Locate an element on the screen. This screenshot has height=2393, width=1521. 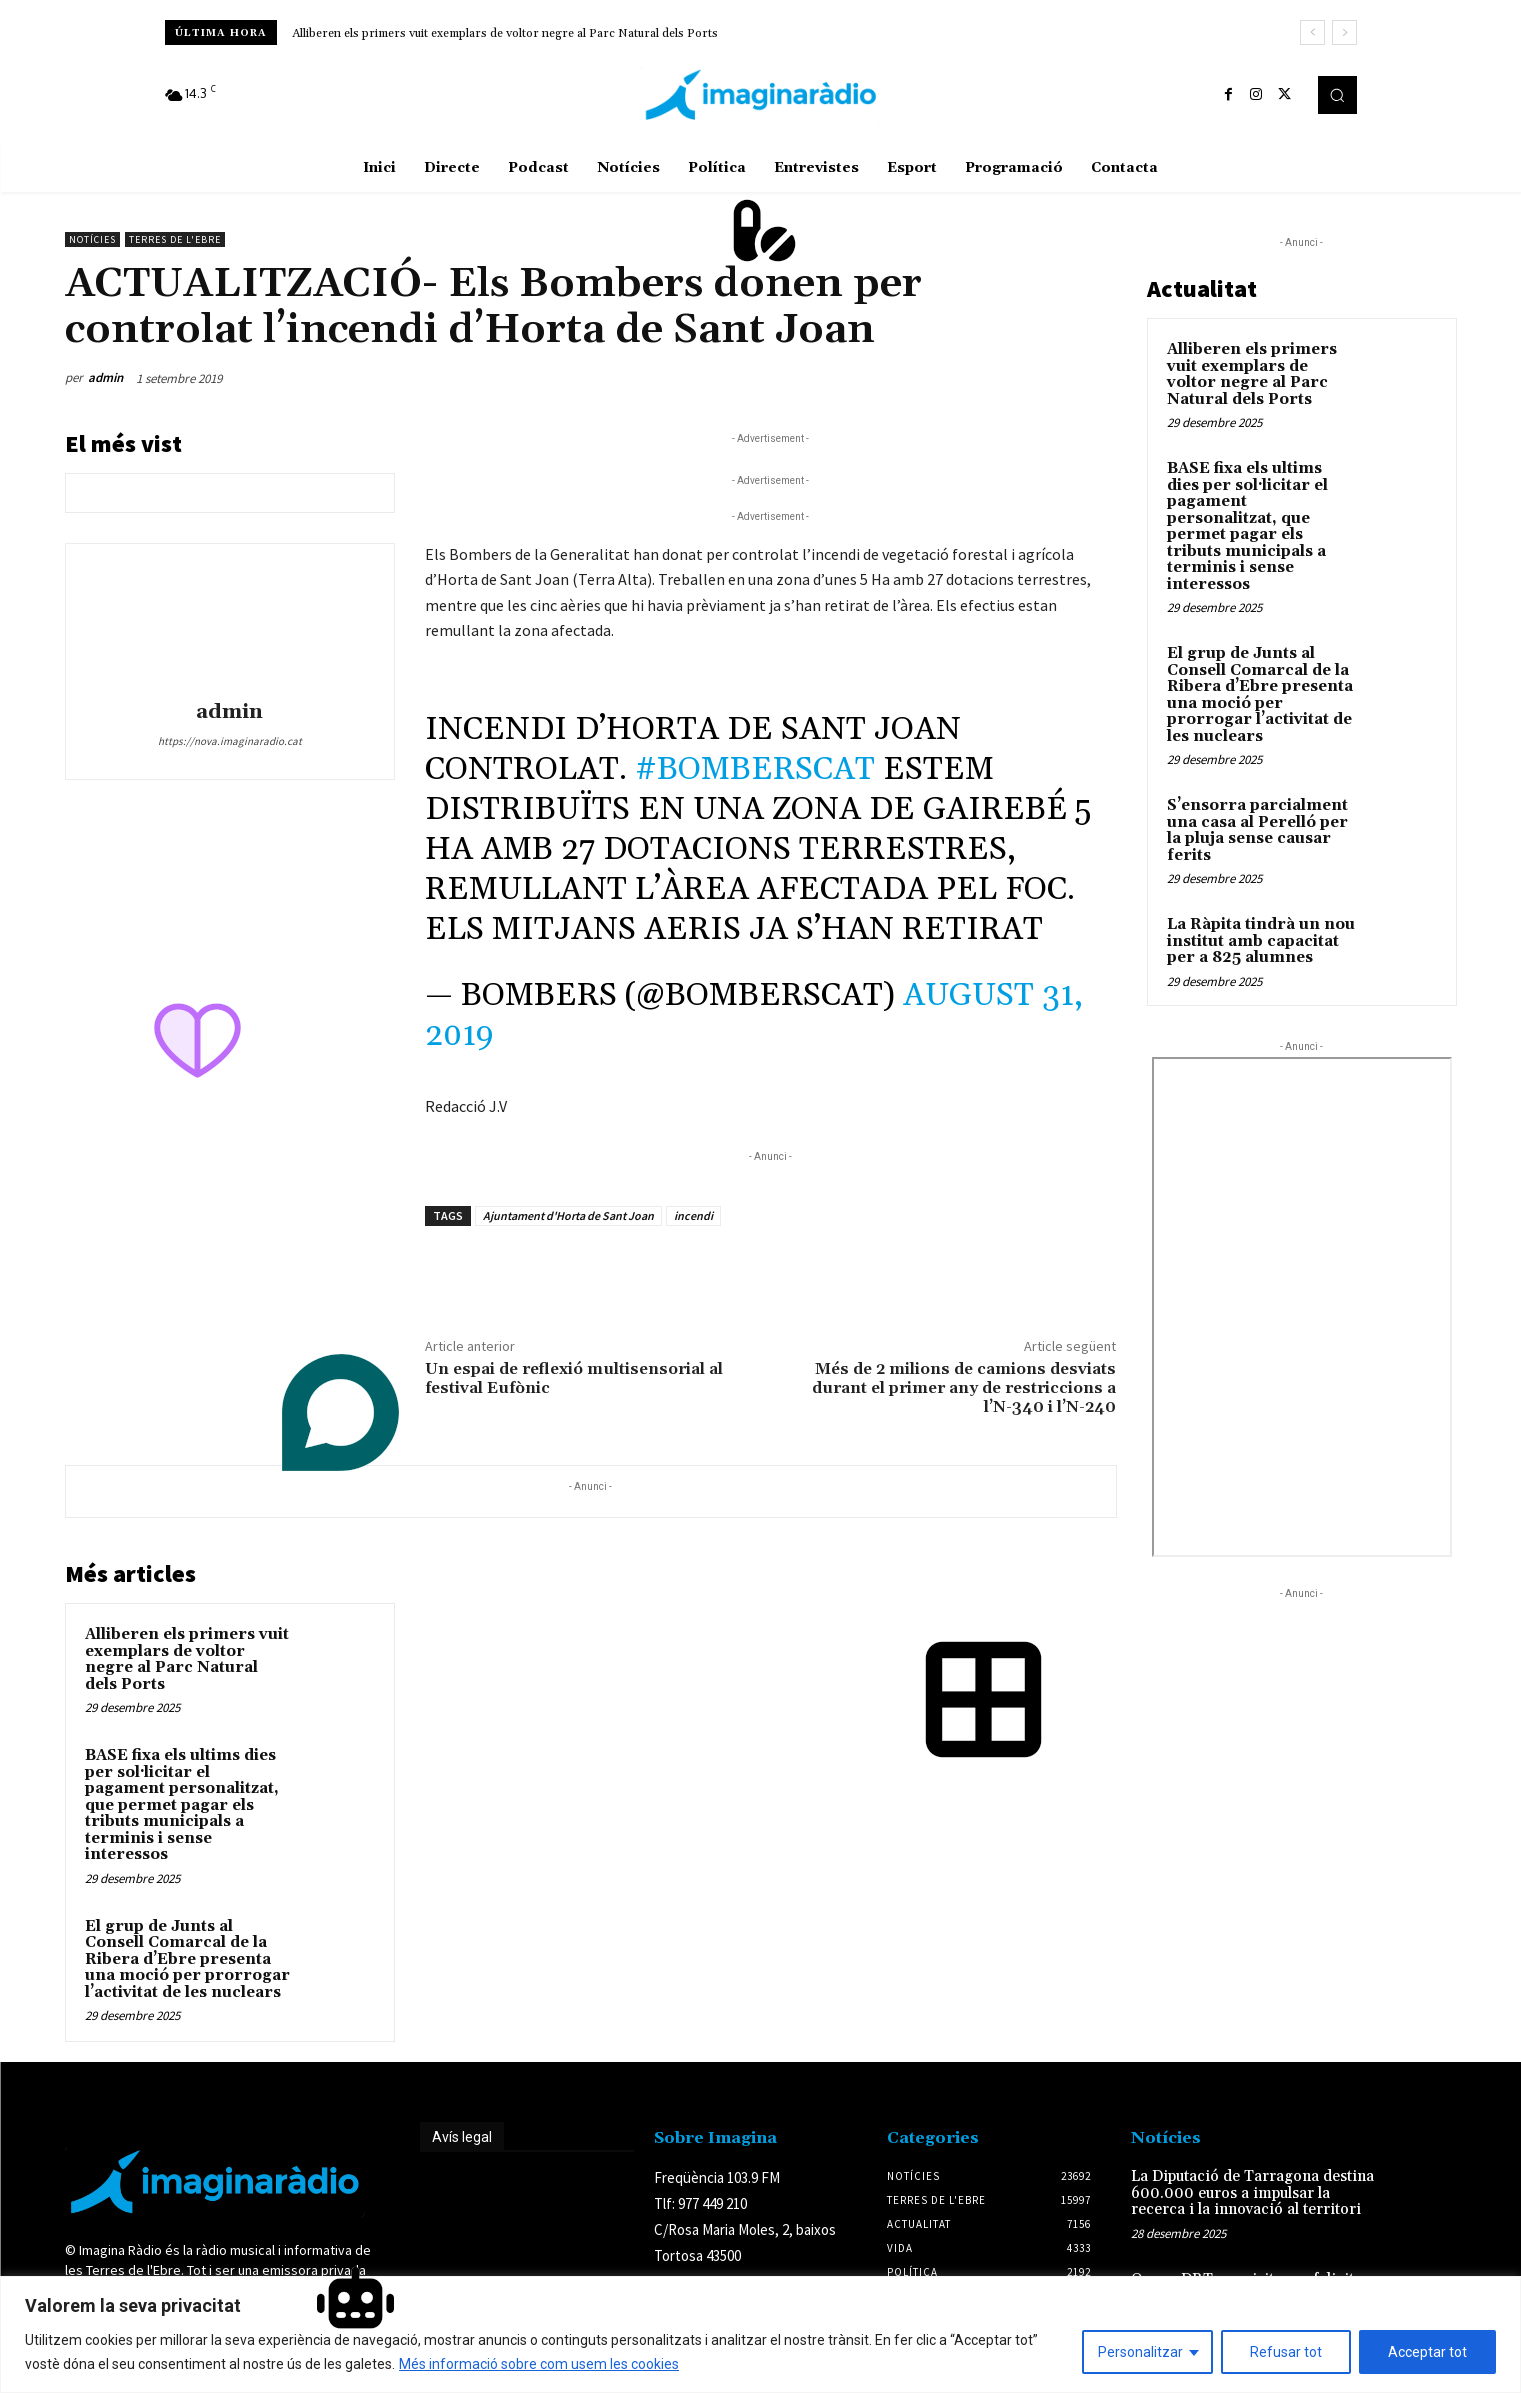
indicates partial like or favorite status is located at coordinates (197, 1037).